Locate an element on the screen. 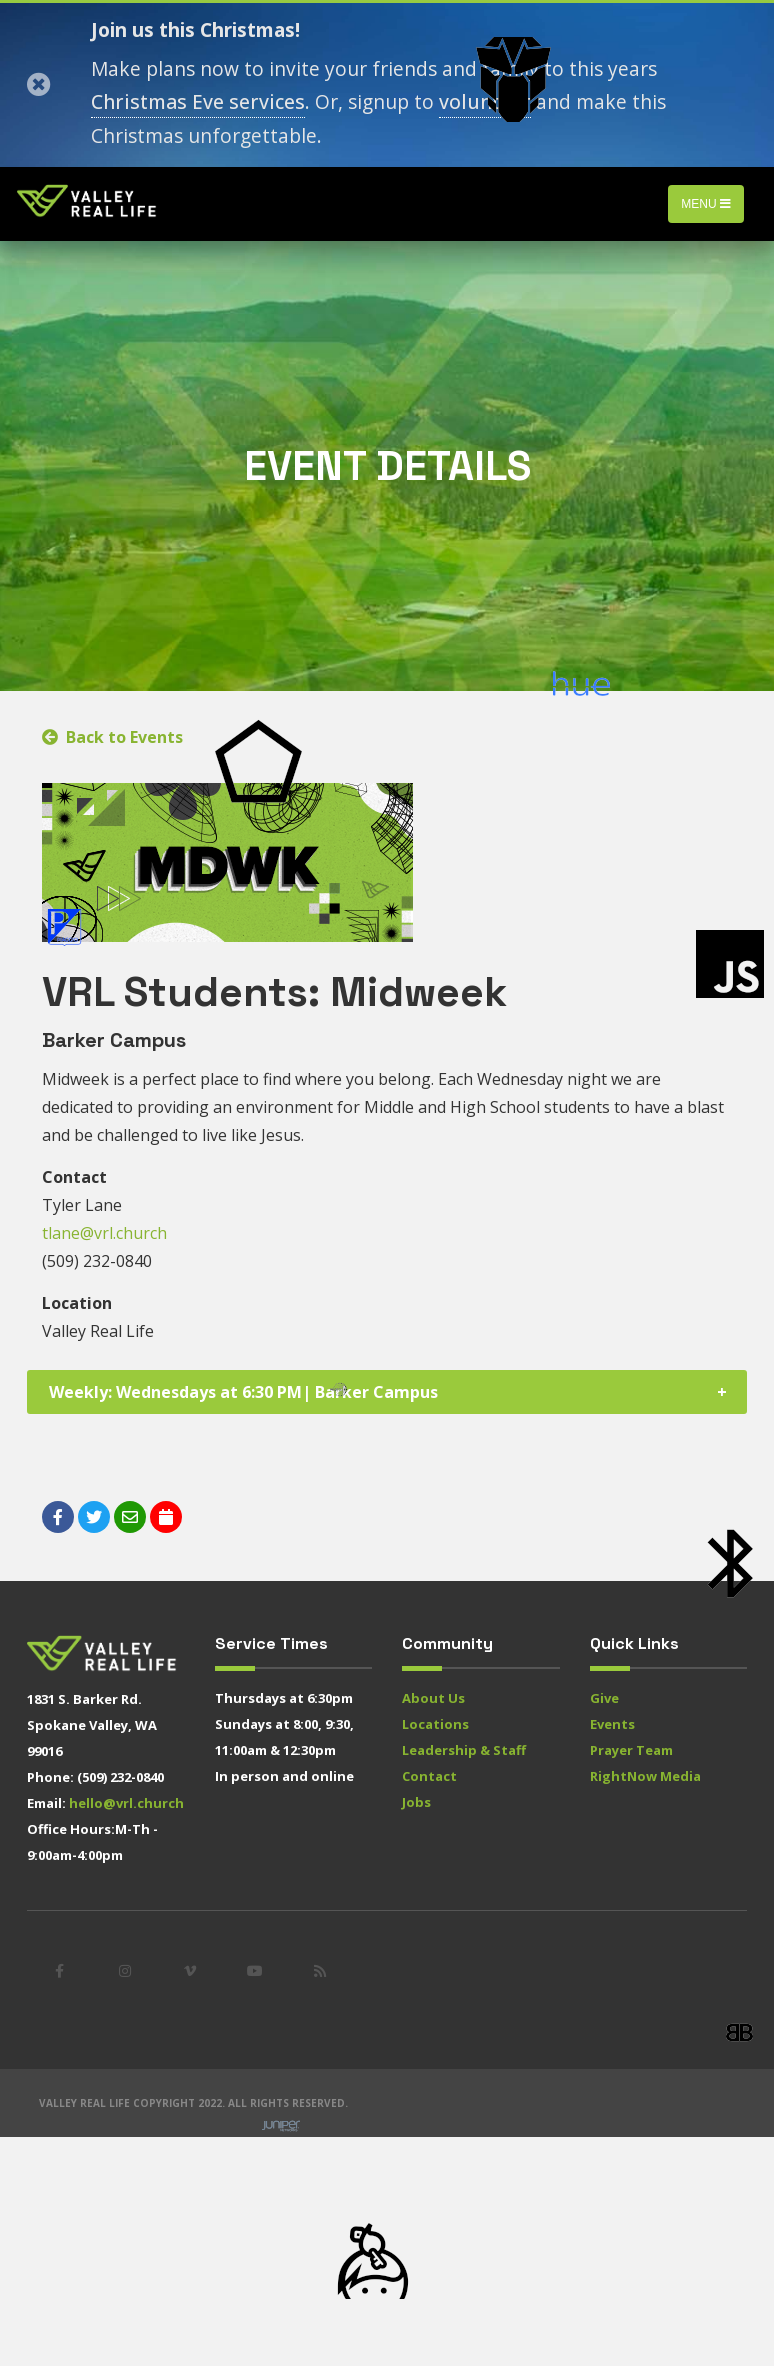 The height and width of the screenshot is (2366, 774). juniper networks company logo is located at coordinates (281, 2126).